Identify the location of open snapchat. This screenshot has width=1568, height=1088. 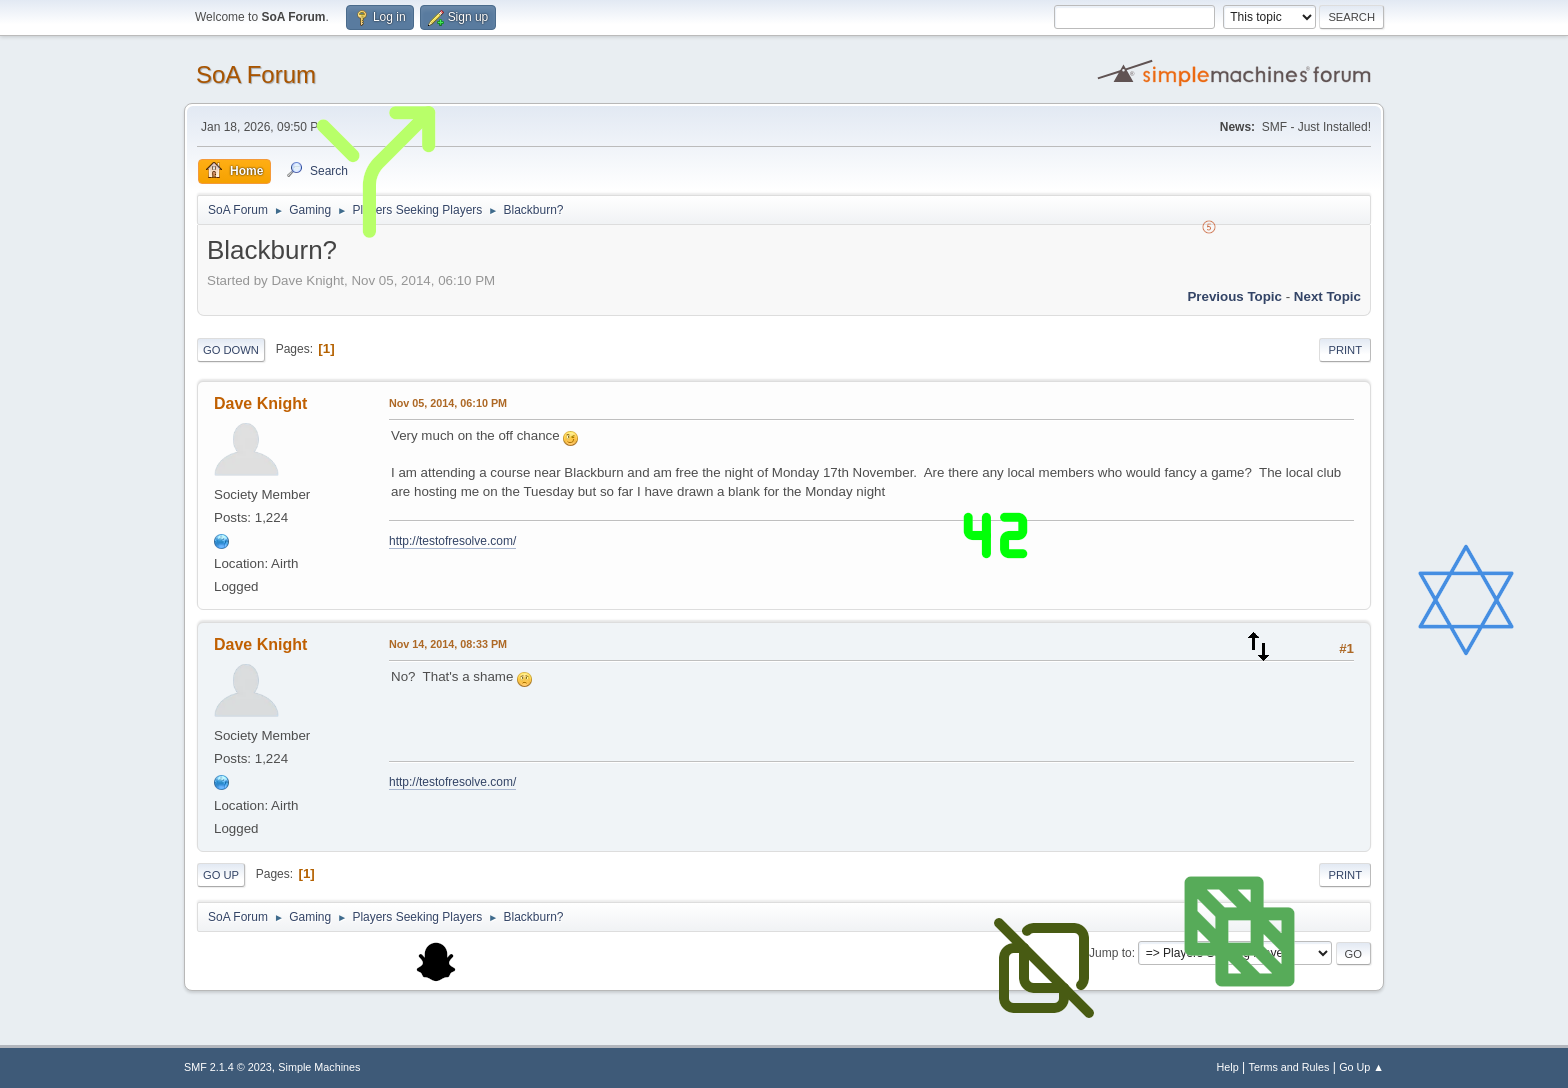
(436, 962).